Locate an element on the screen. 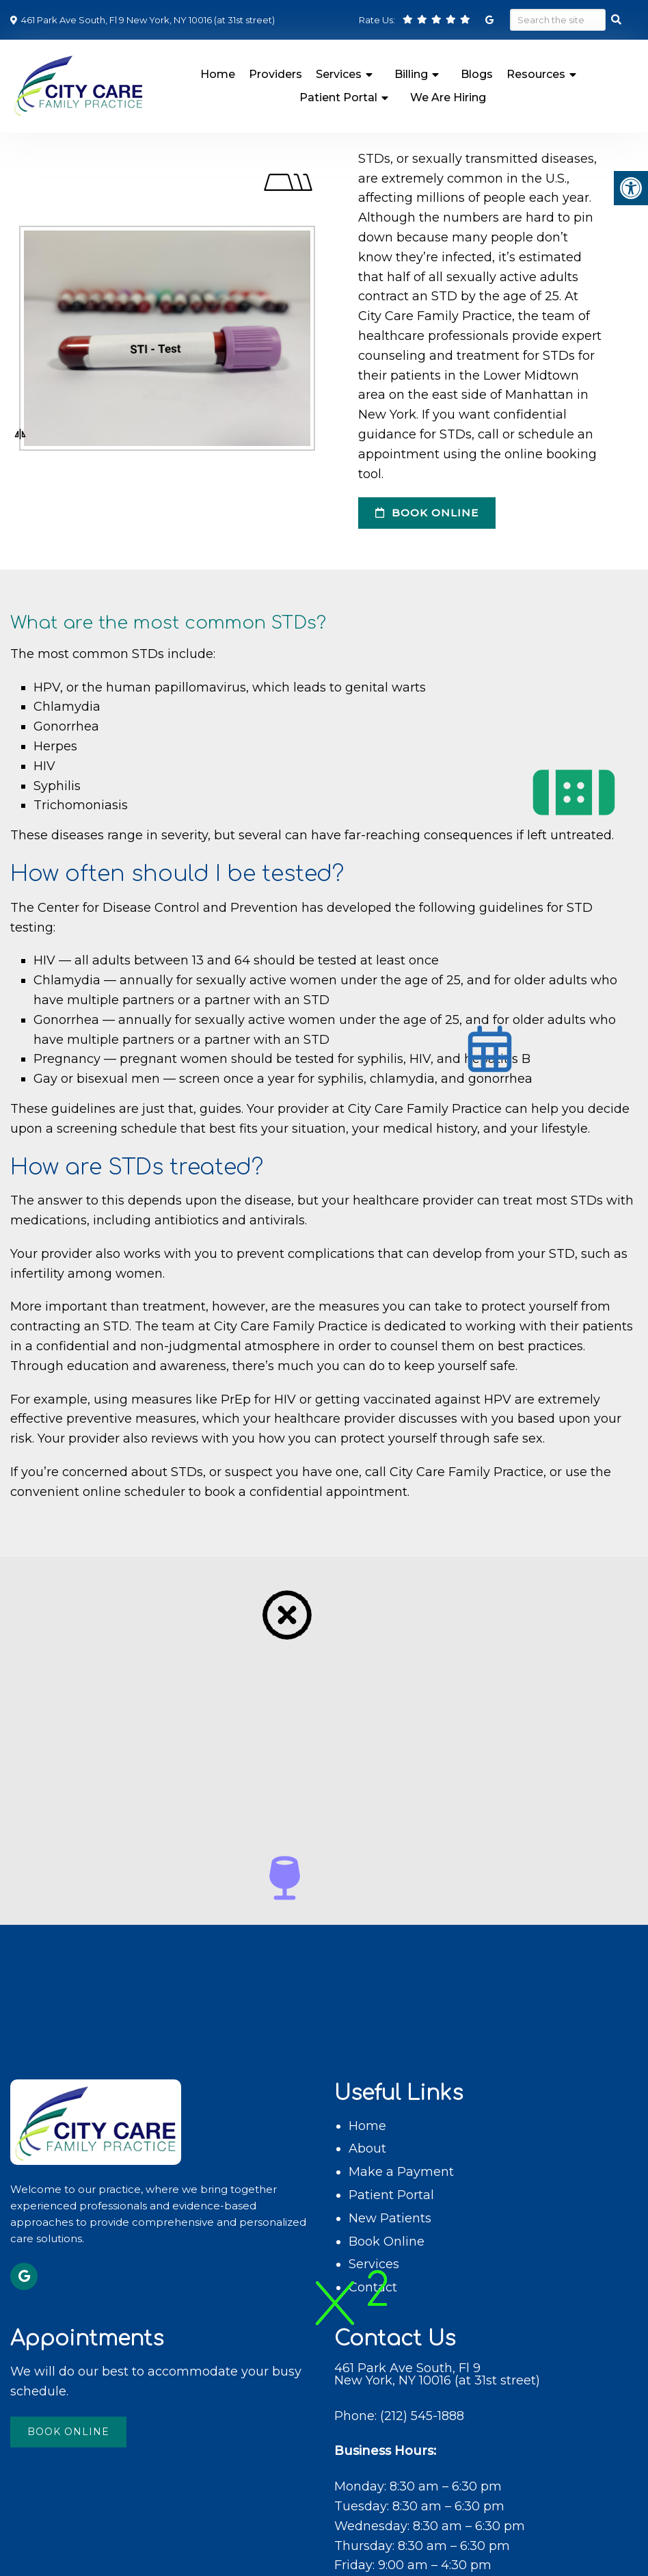 The width and height of the screenshot is (648, 2576). flip image or content vertically is located at coordinates (20, 434).